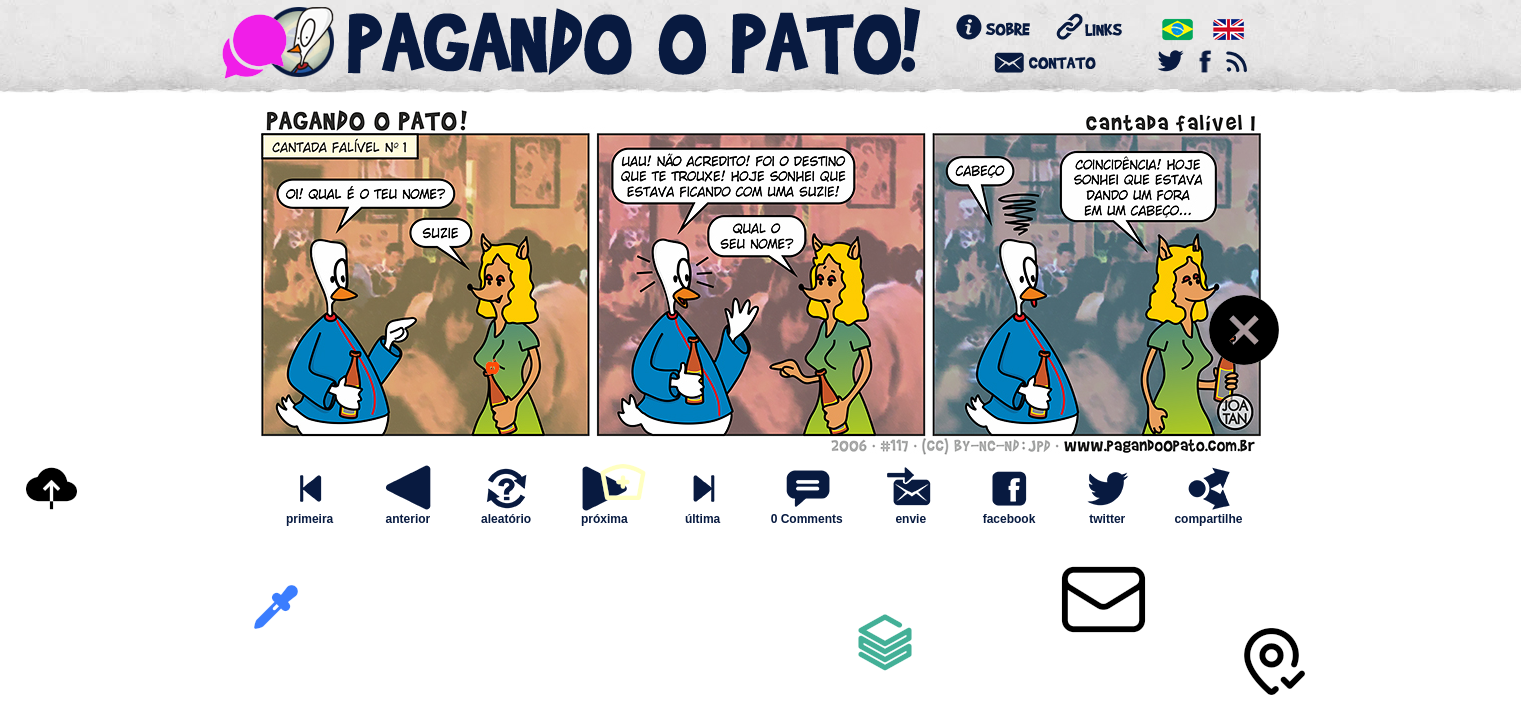  Describe the element at coordinates (623, 482) in the screenshot. I see `access nursing or healthcare services` at that location.